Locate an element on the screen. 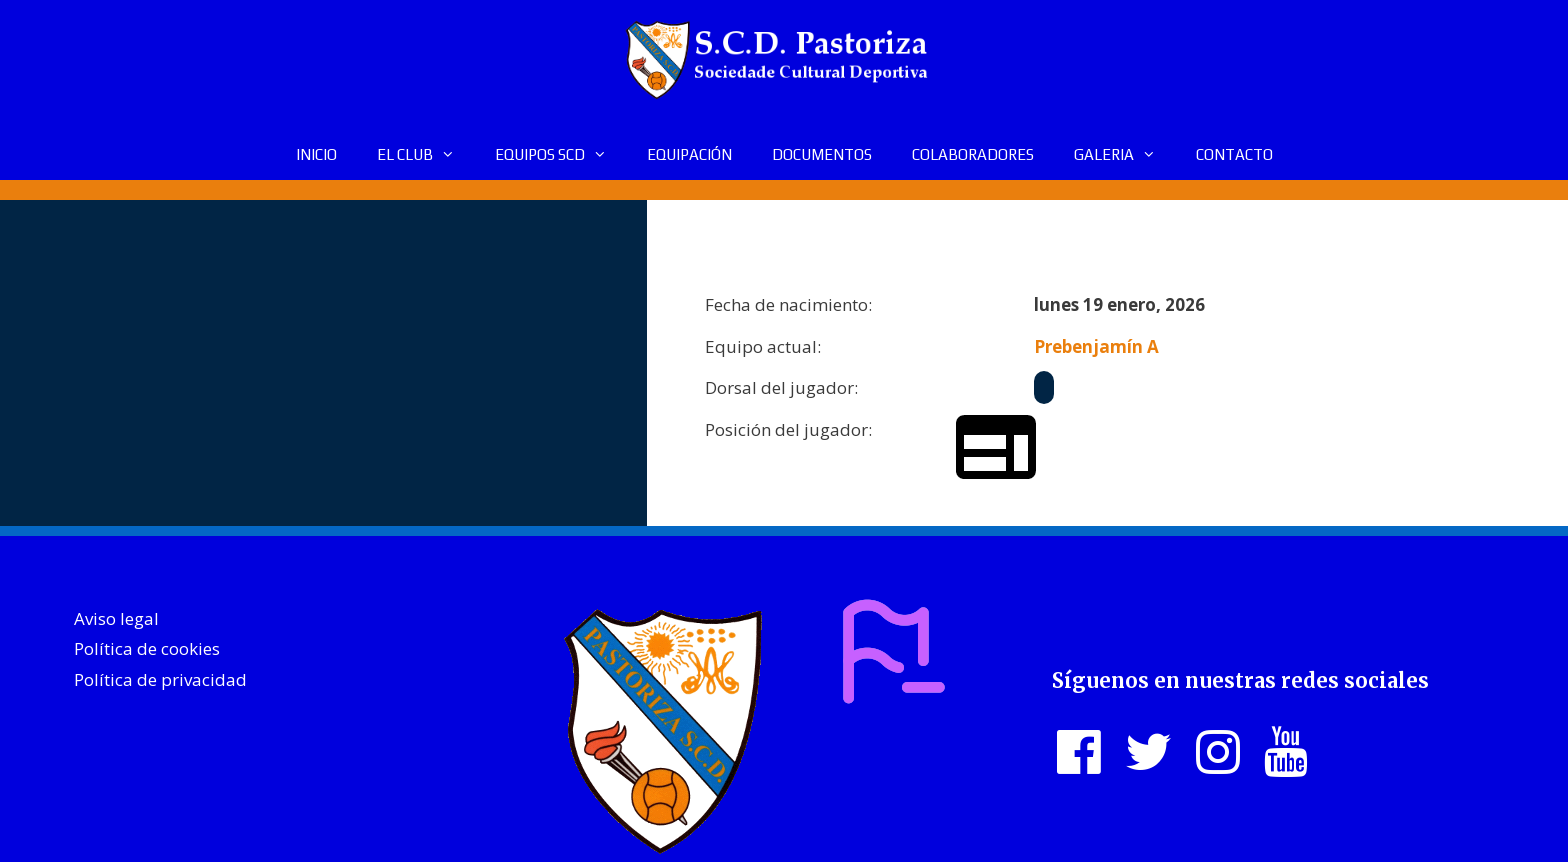 This screenshot has width=1568, height=862. open web browser is located at coordinates (996, 447).